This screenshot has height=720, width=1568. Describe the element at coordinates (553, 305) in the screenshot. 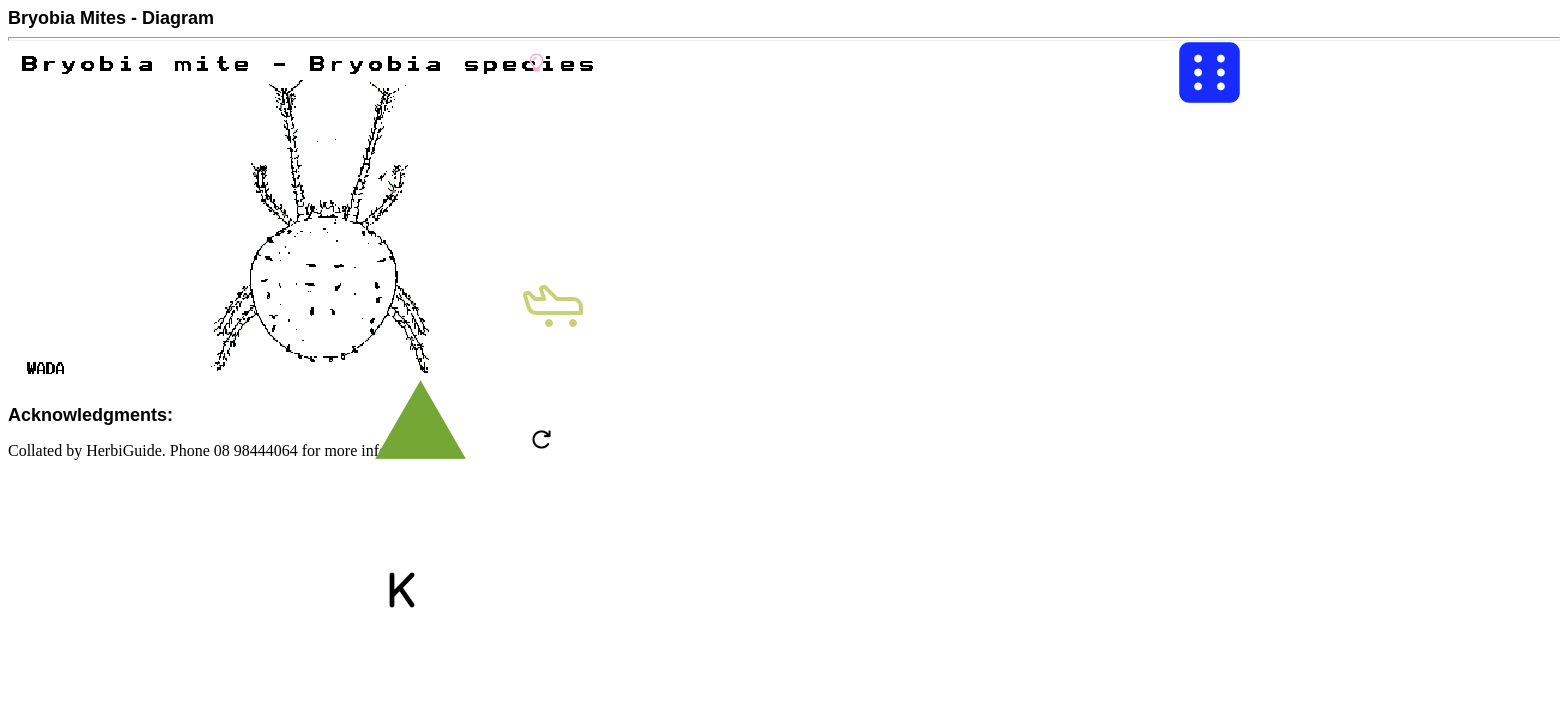

I see `flight has landed or is on the ground` at that location.